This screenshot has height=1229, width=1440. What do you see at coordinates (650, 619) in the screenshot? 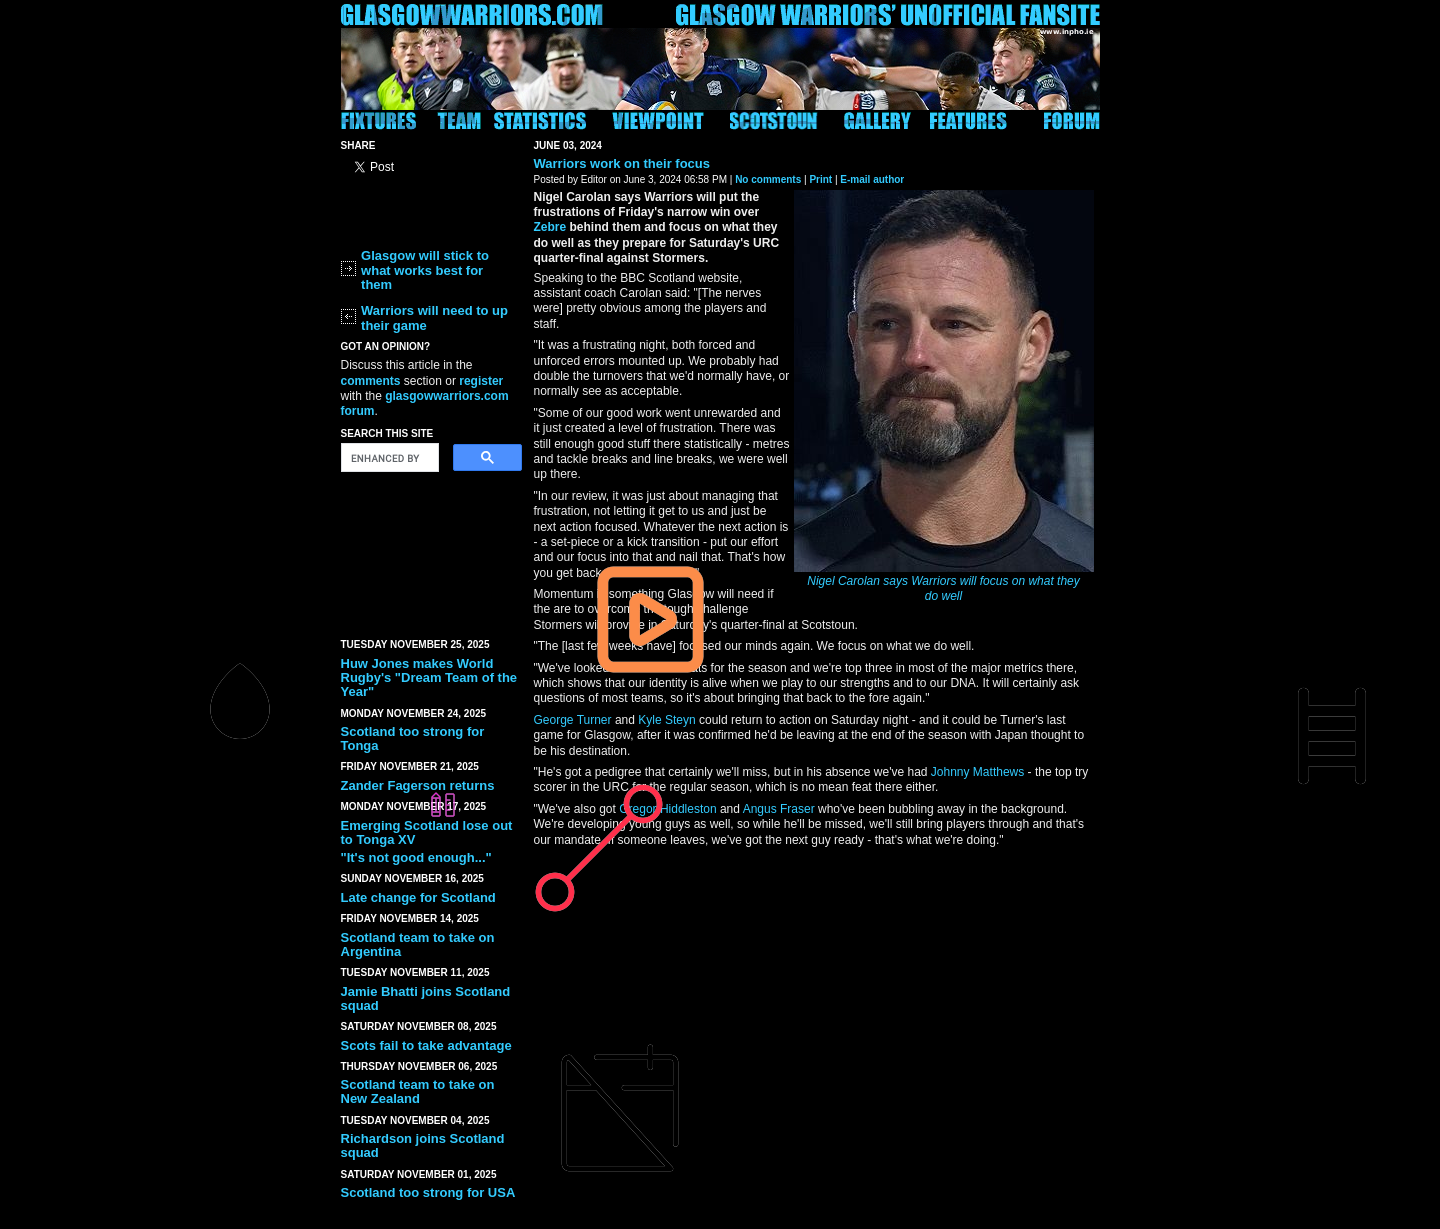
I see `play video or media content` at bounding box center [650, 619].